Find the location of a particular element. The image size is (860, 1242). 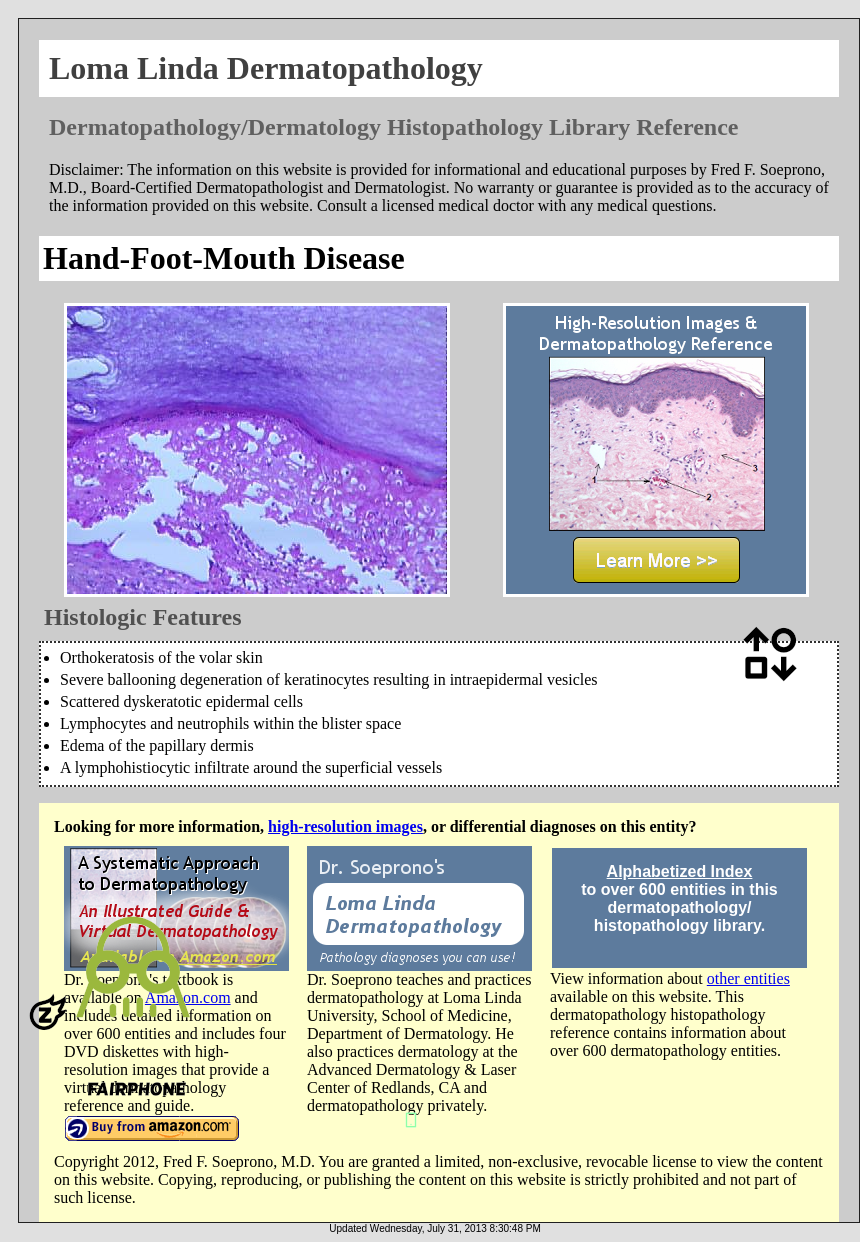

Fairphone company logo is located at coordinates (137, 1089).